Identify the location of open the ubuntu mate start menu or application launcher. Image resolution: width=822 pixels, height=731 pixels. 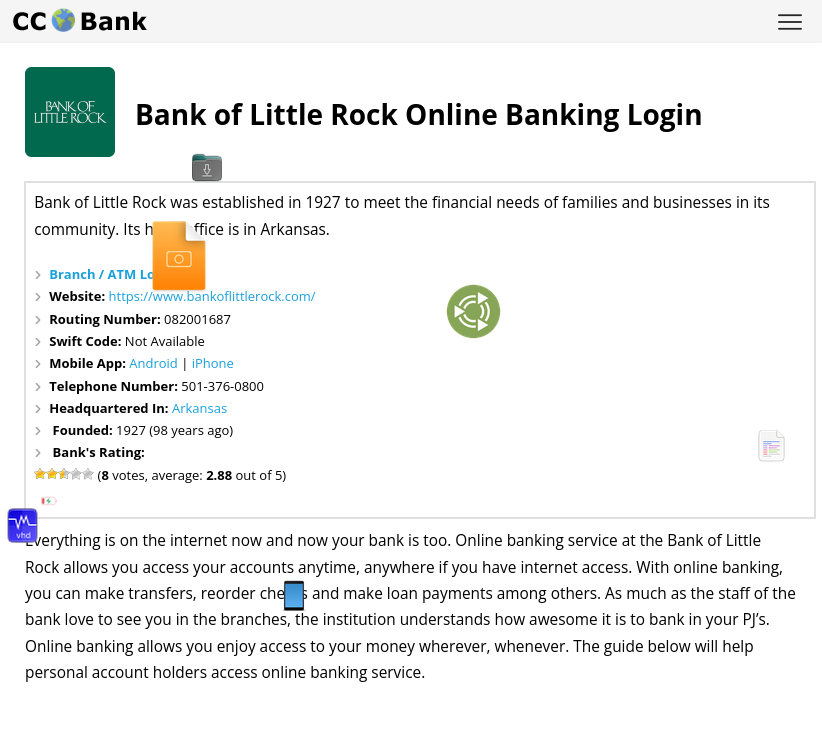
(473, 311).